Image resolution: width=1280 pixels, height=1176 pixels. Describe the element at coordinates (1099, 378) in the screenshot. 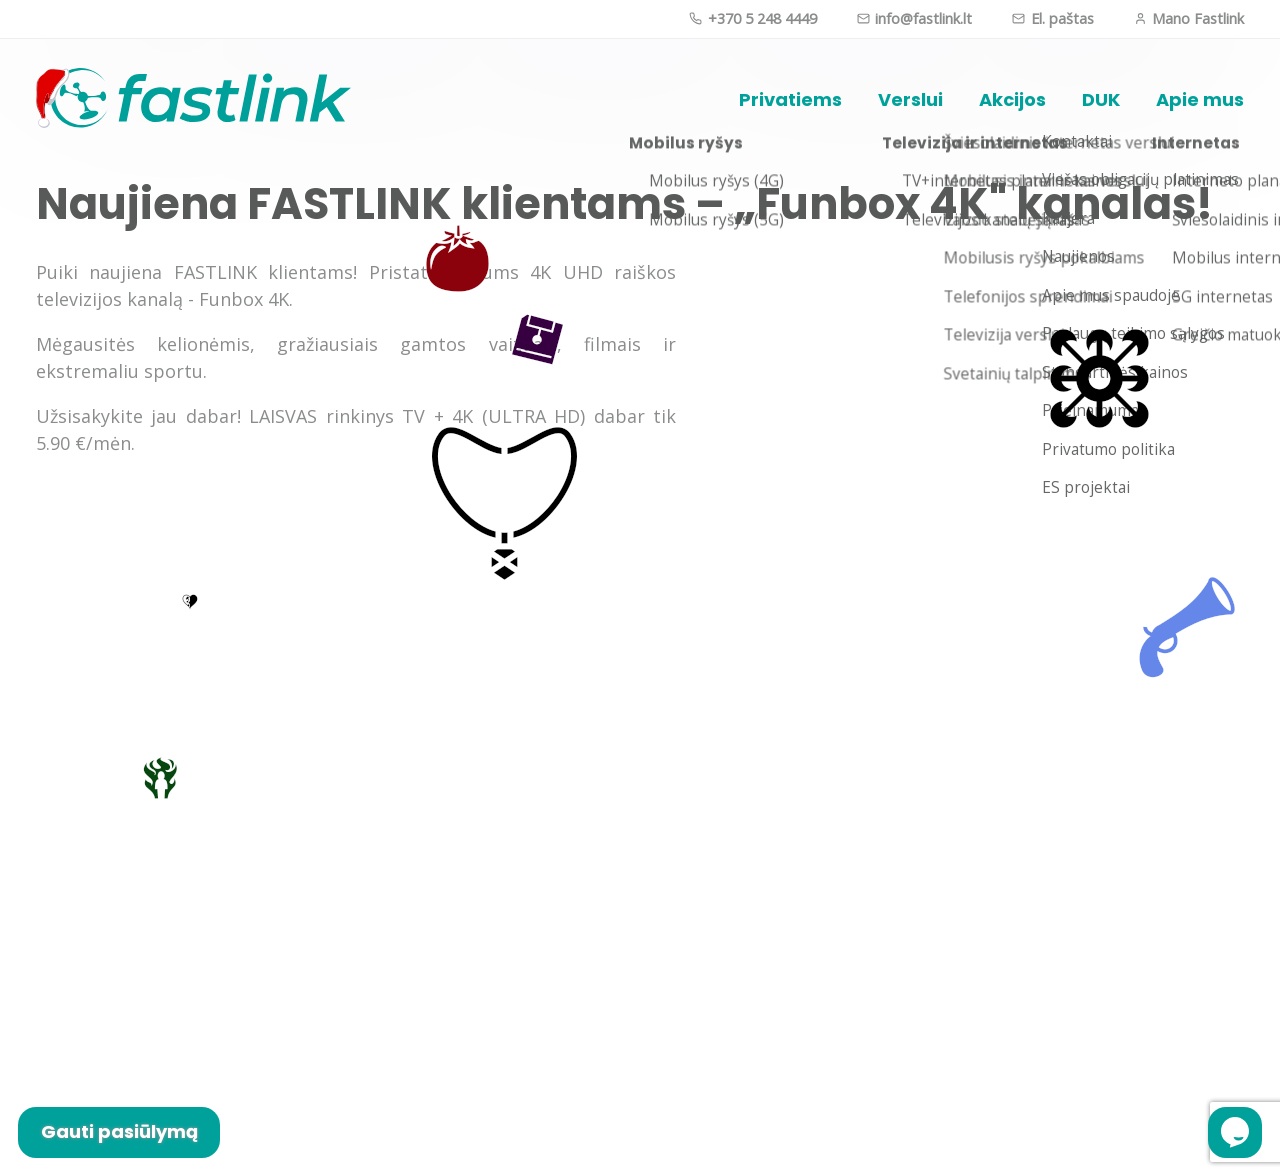

I see `expand or distribute content in all directions` at that location.